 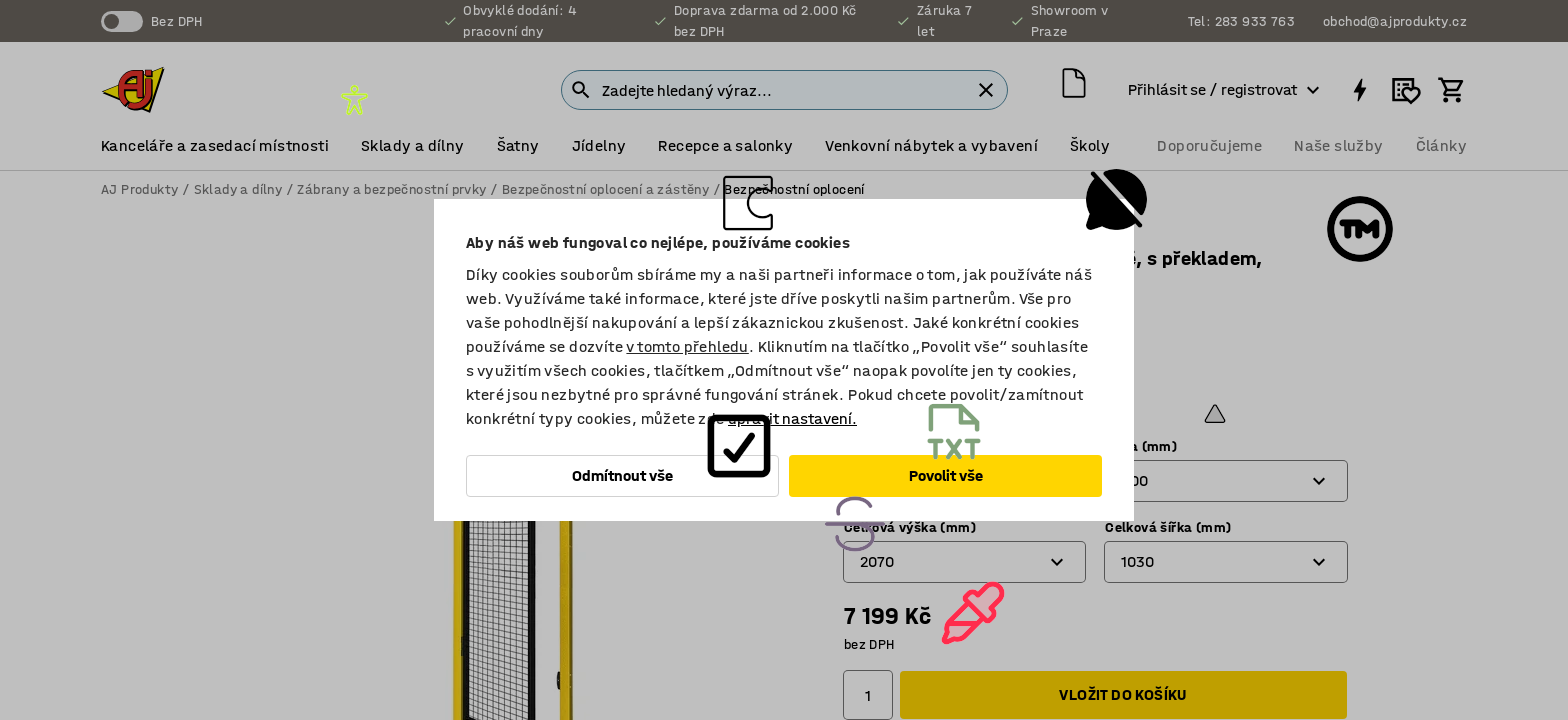 I want to click on indicates trademarked content or branding, so click(x=1360, y=229).